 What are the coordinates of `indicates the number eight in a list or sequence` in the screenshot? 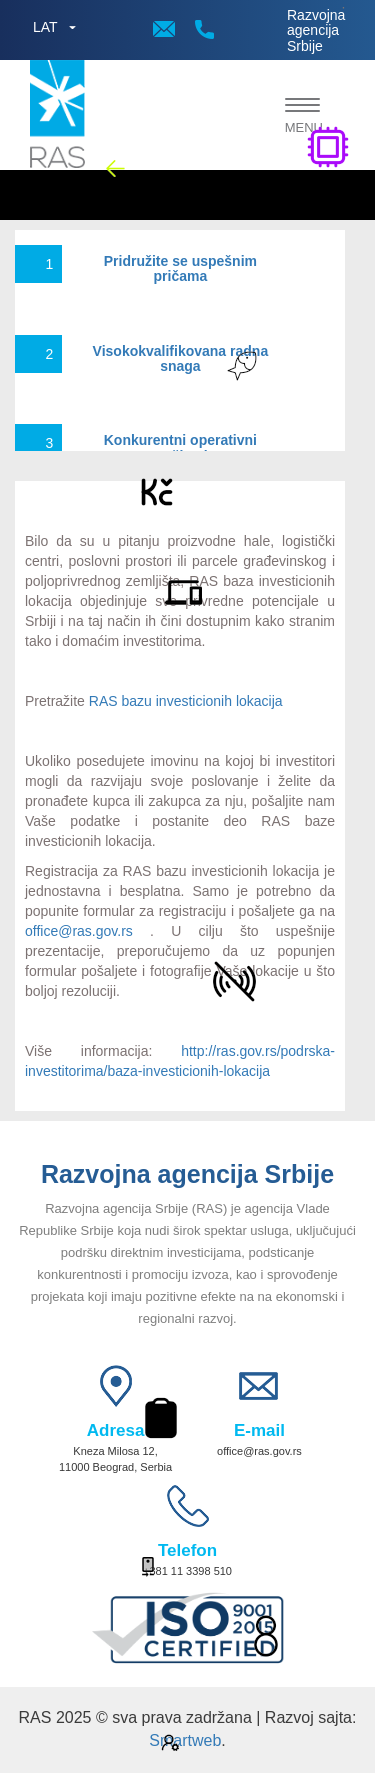 It's located at (266, 1636).